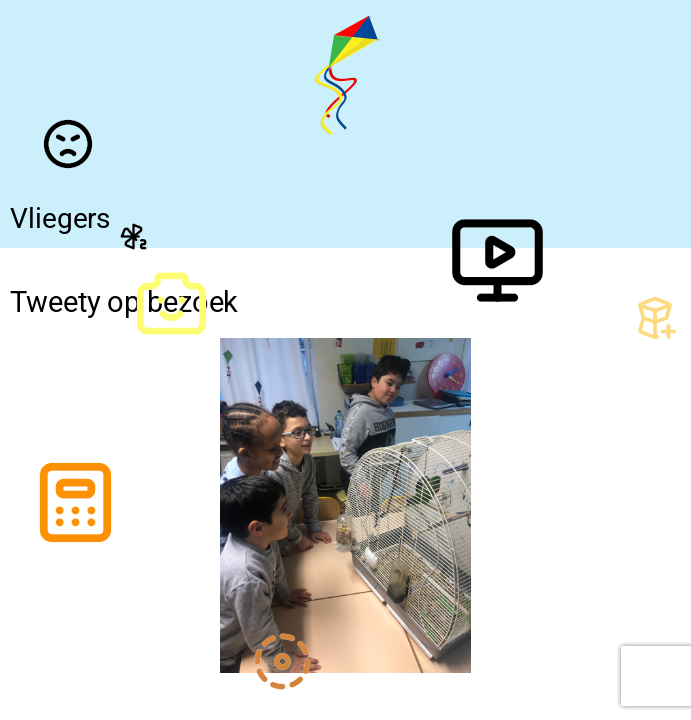  I want to click on play video on display, so click(497, 260).